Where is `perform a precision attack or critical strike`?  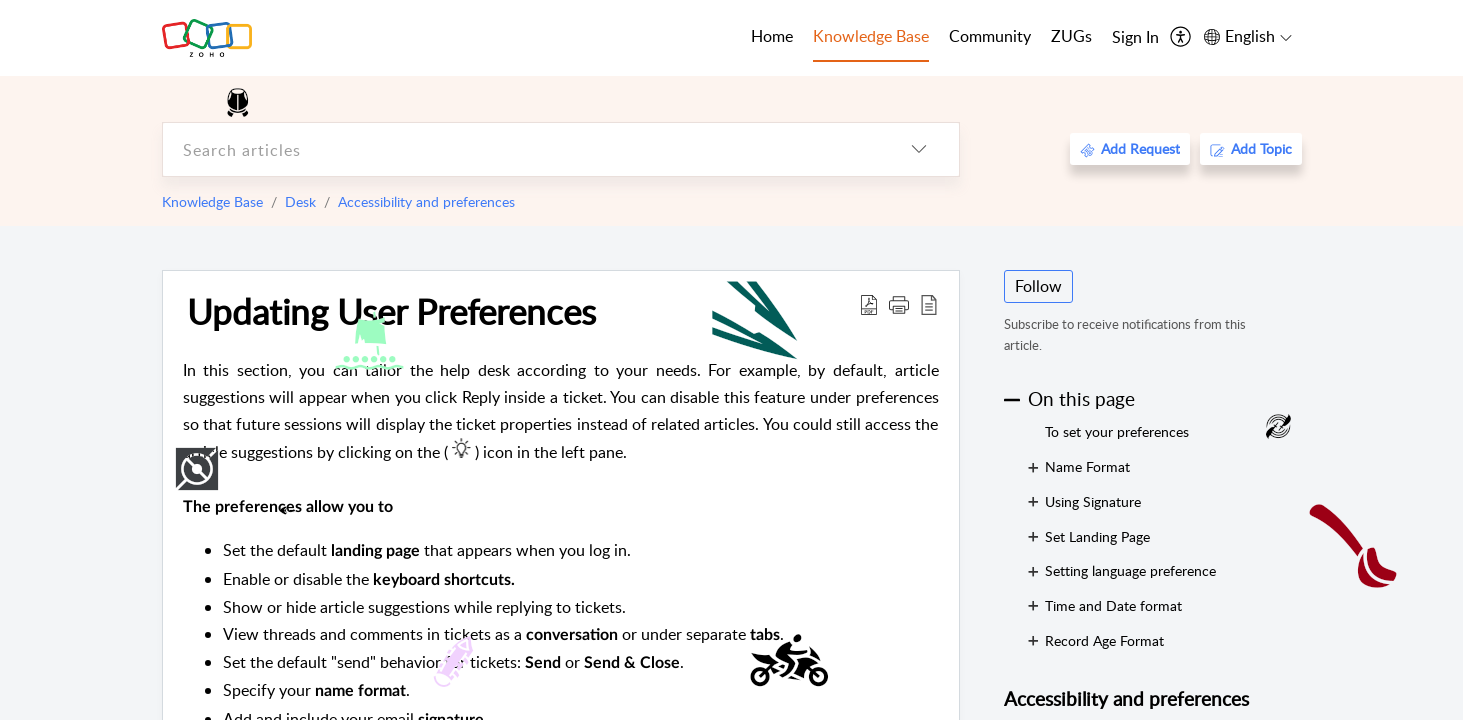
perform a precision attack or critical strike is located at coordinates (755, 324).